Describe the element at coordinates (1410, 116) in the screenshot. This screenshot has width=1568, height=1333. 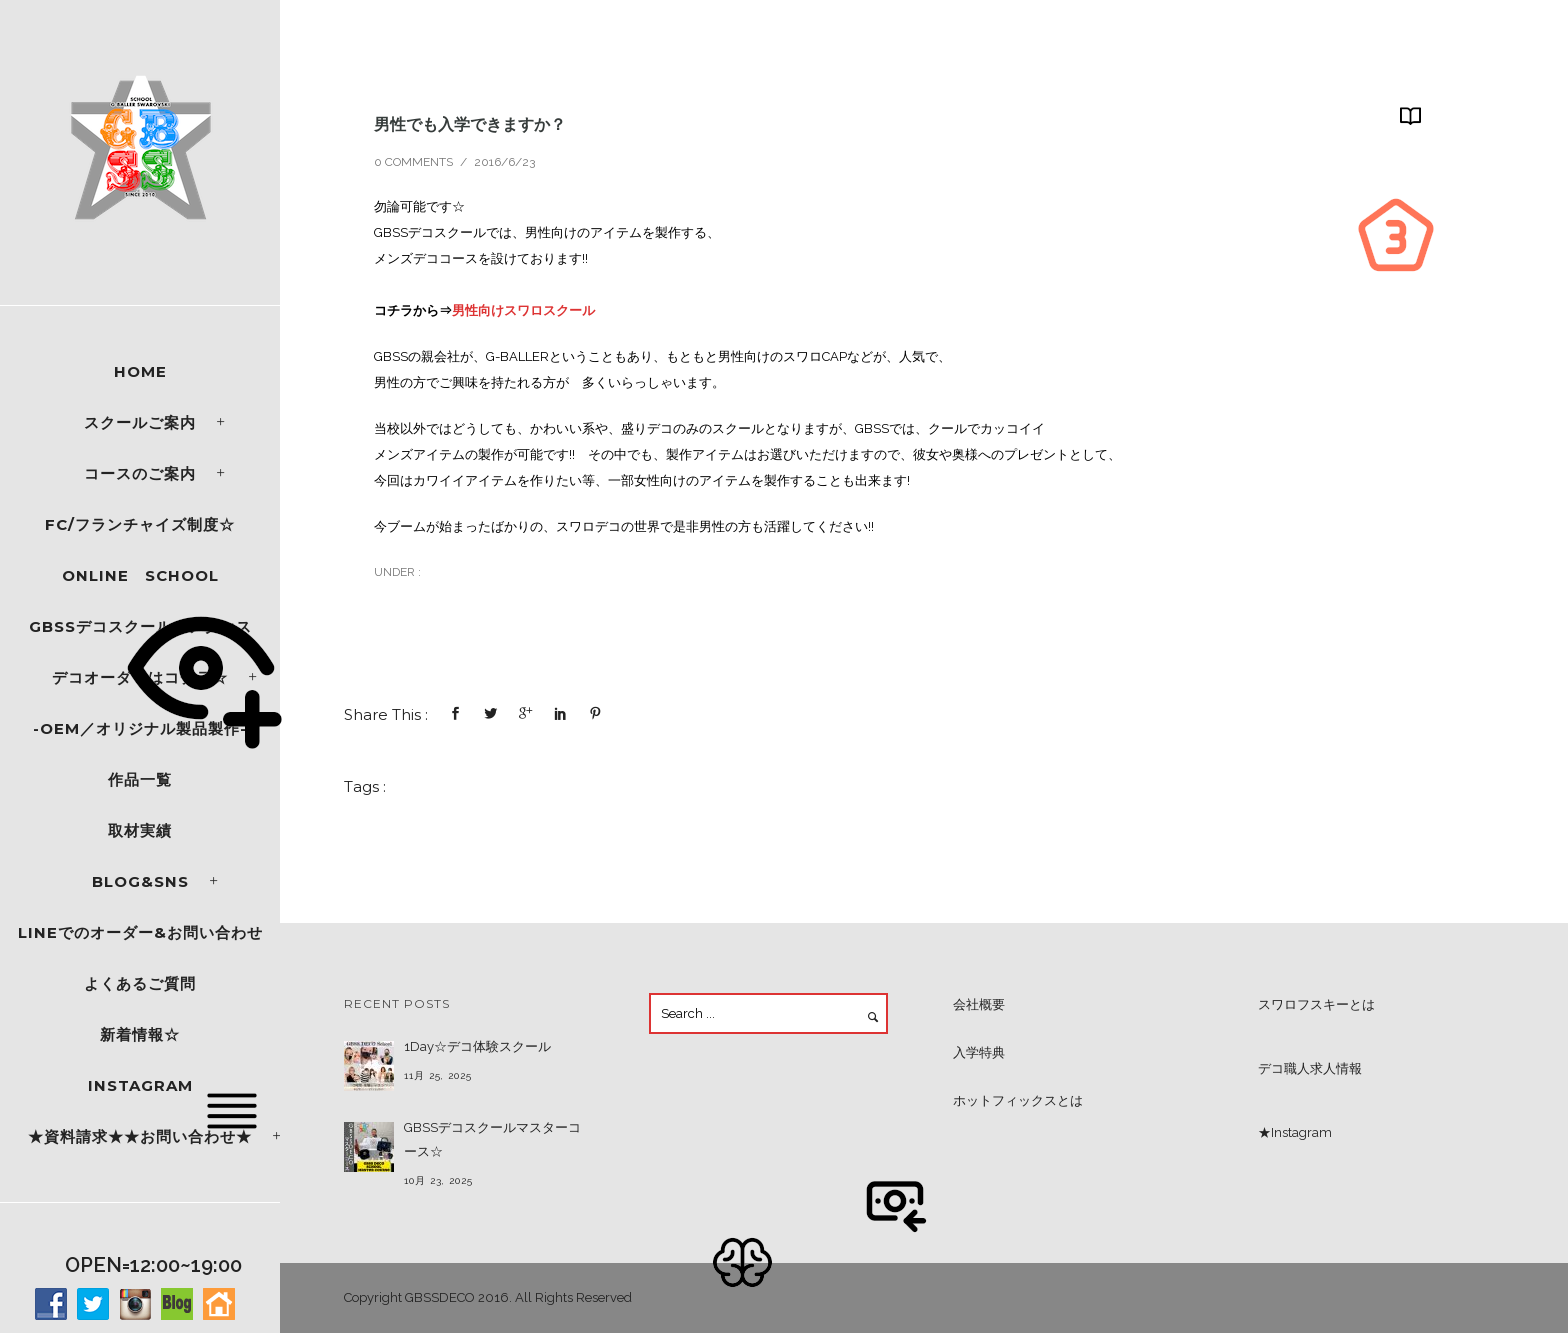
I see `access documentation or readme` at that location.